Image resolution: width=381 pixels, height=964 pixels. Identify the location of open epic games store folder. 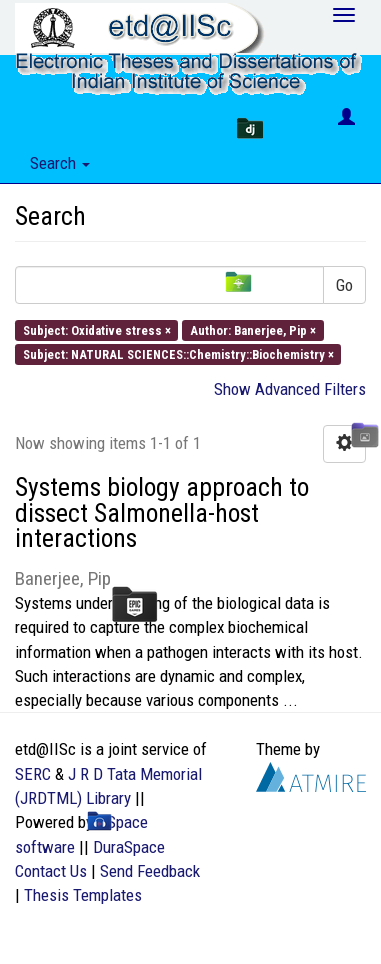
(134, 605).